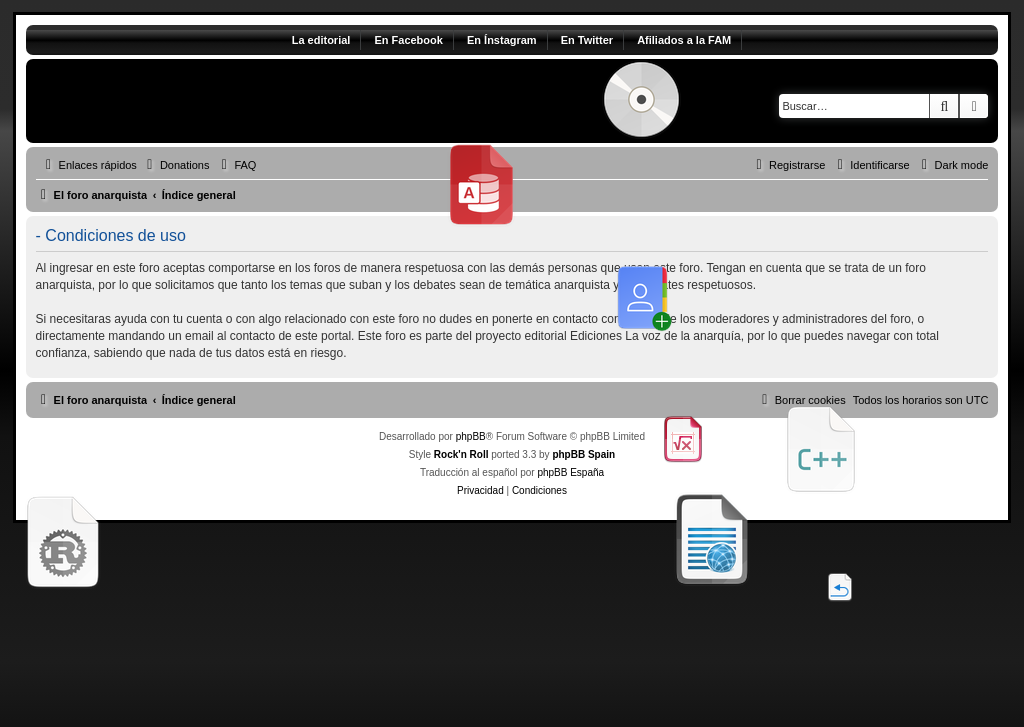 Image resolution: width=1024 pixels, height=727 pixels. What do you see at coordinates (641, 99) in the screenshot?
I see `eject or unmount a DVD disc` at bounding box center [641, 99].